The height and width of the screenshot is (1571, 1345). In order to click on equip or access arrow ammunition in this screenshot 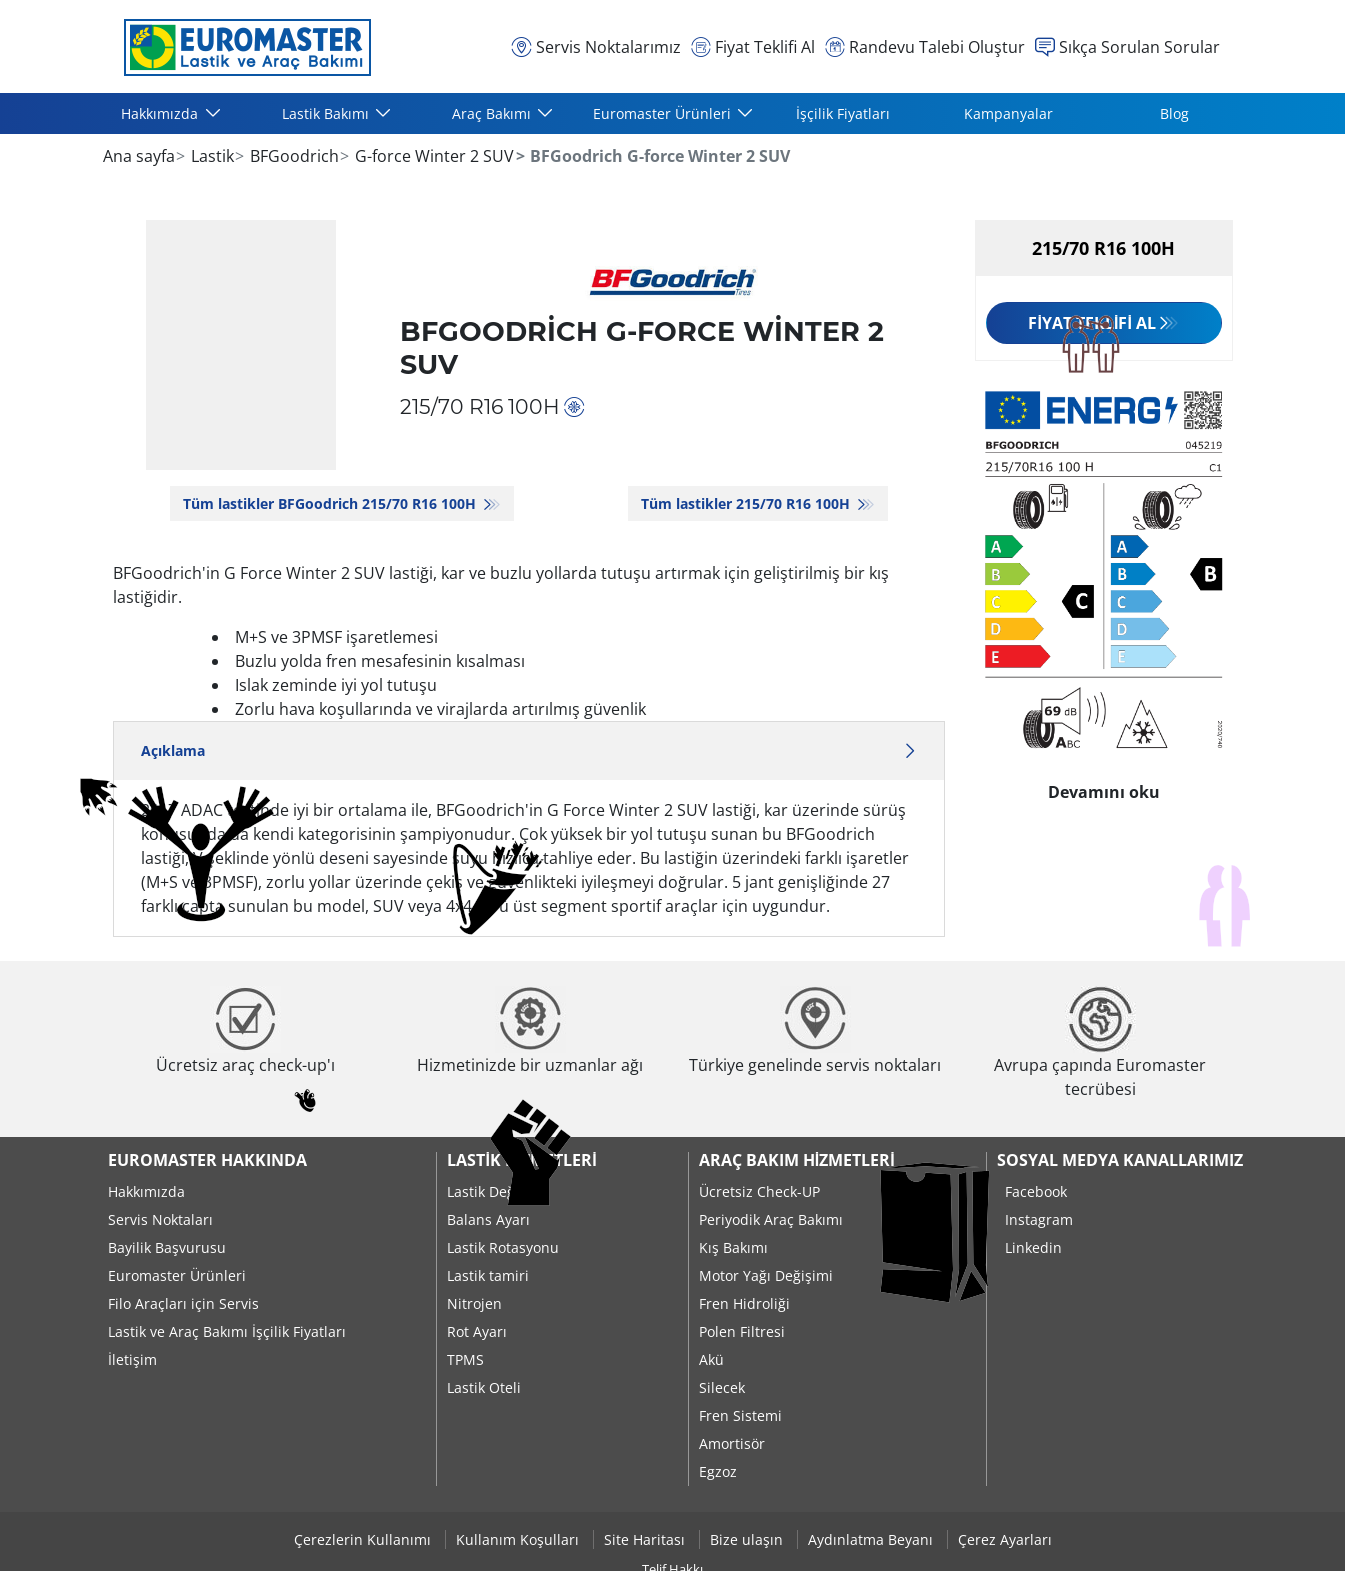, I will do `click(498, 887)`.